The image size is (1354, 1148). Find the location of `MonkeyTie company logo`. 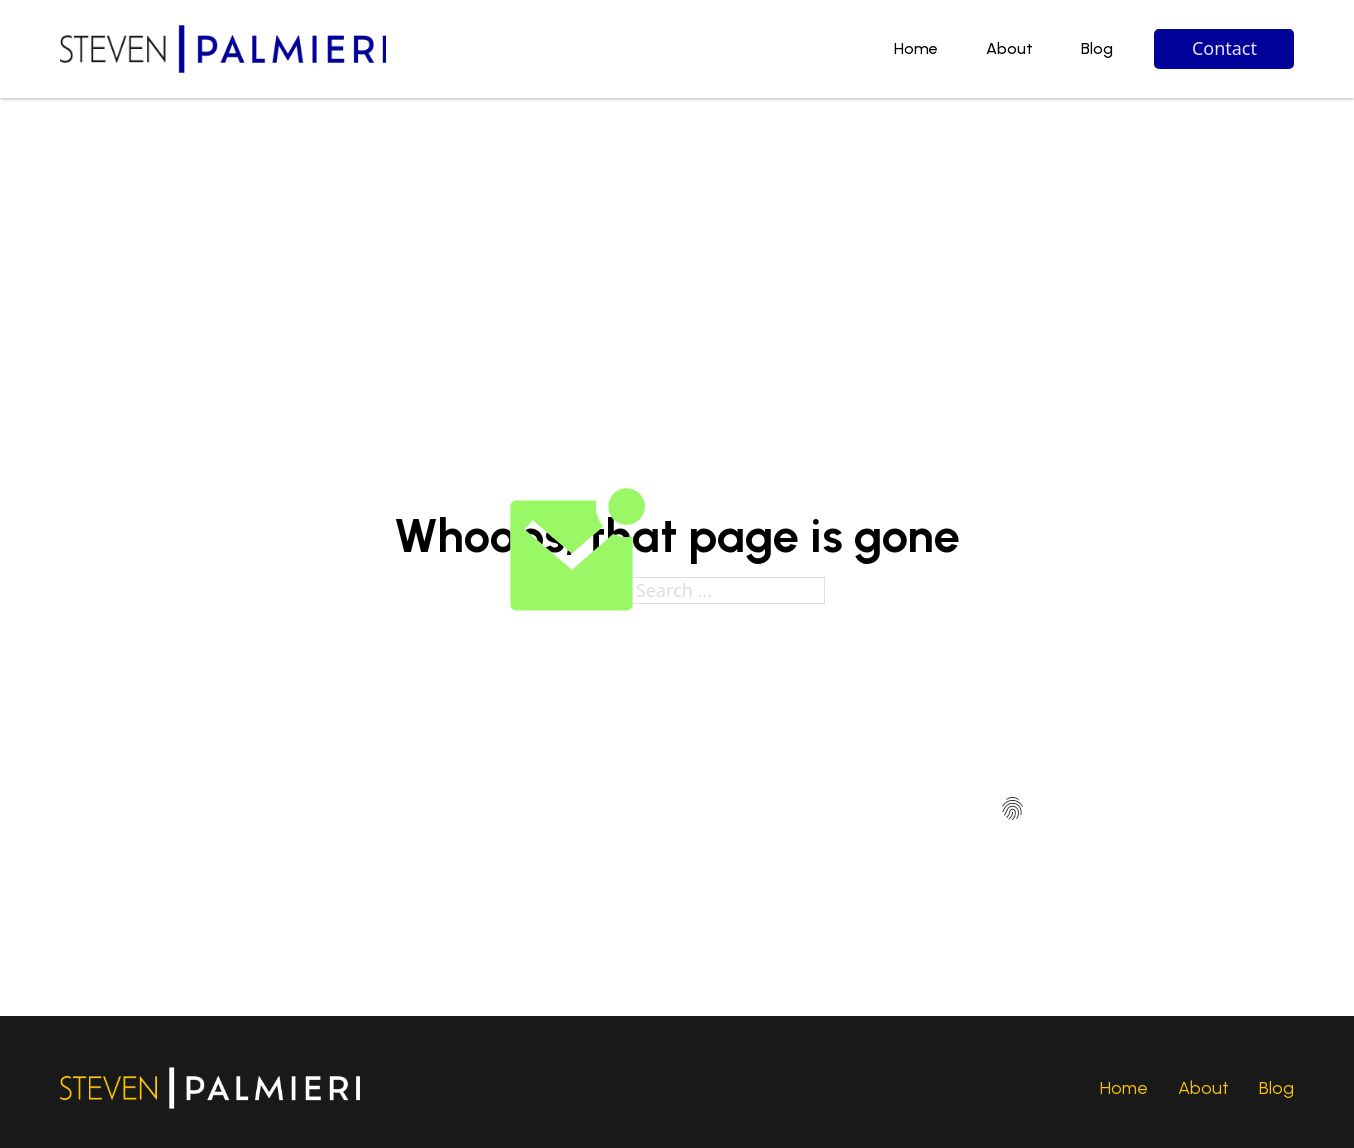

MonkeyTie company logo is located at coordinates (1012, 808).